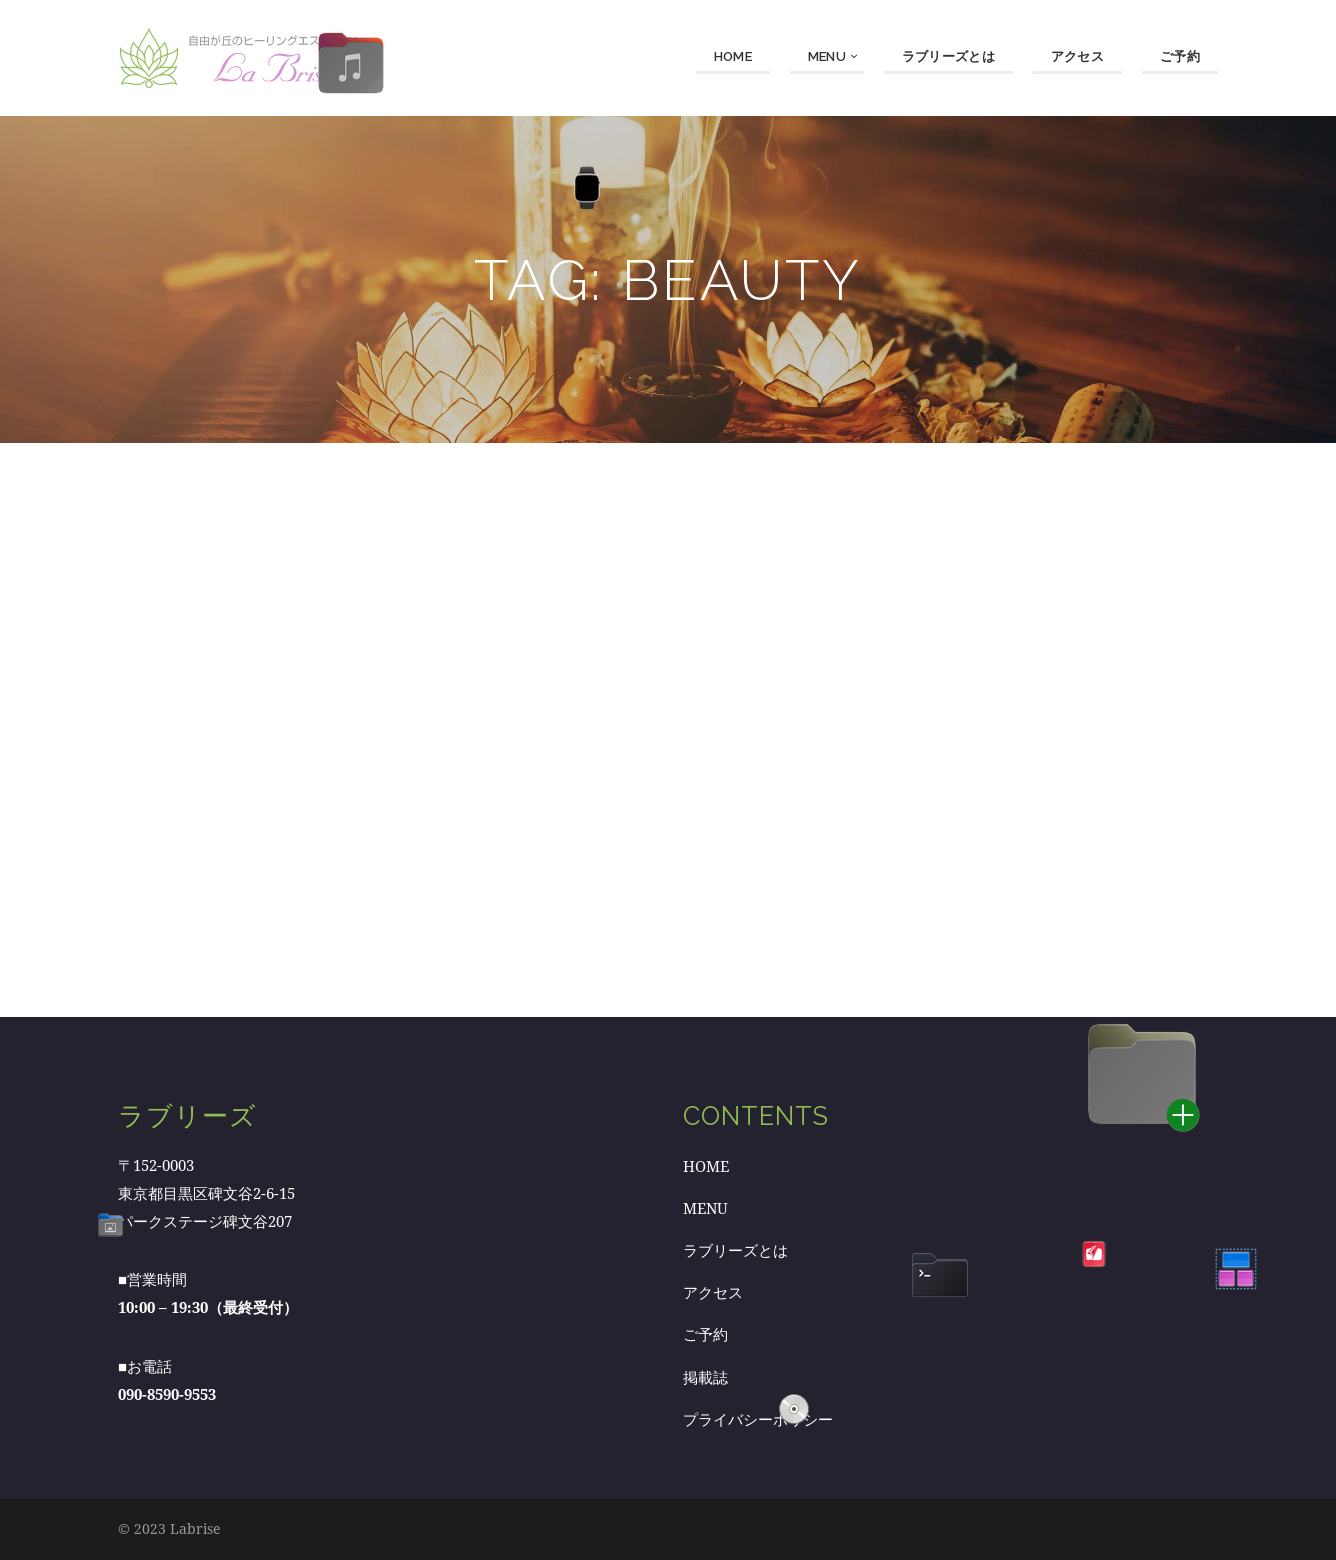 This screenshot has width=1336, height=1560. Describe the element at coordinates (1094, 1254) in the screenshot. I see `indicates a postscript (.ps) or .eps file type` at that location.